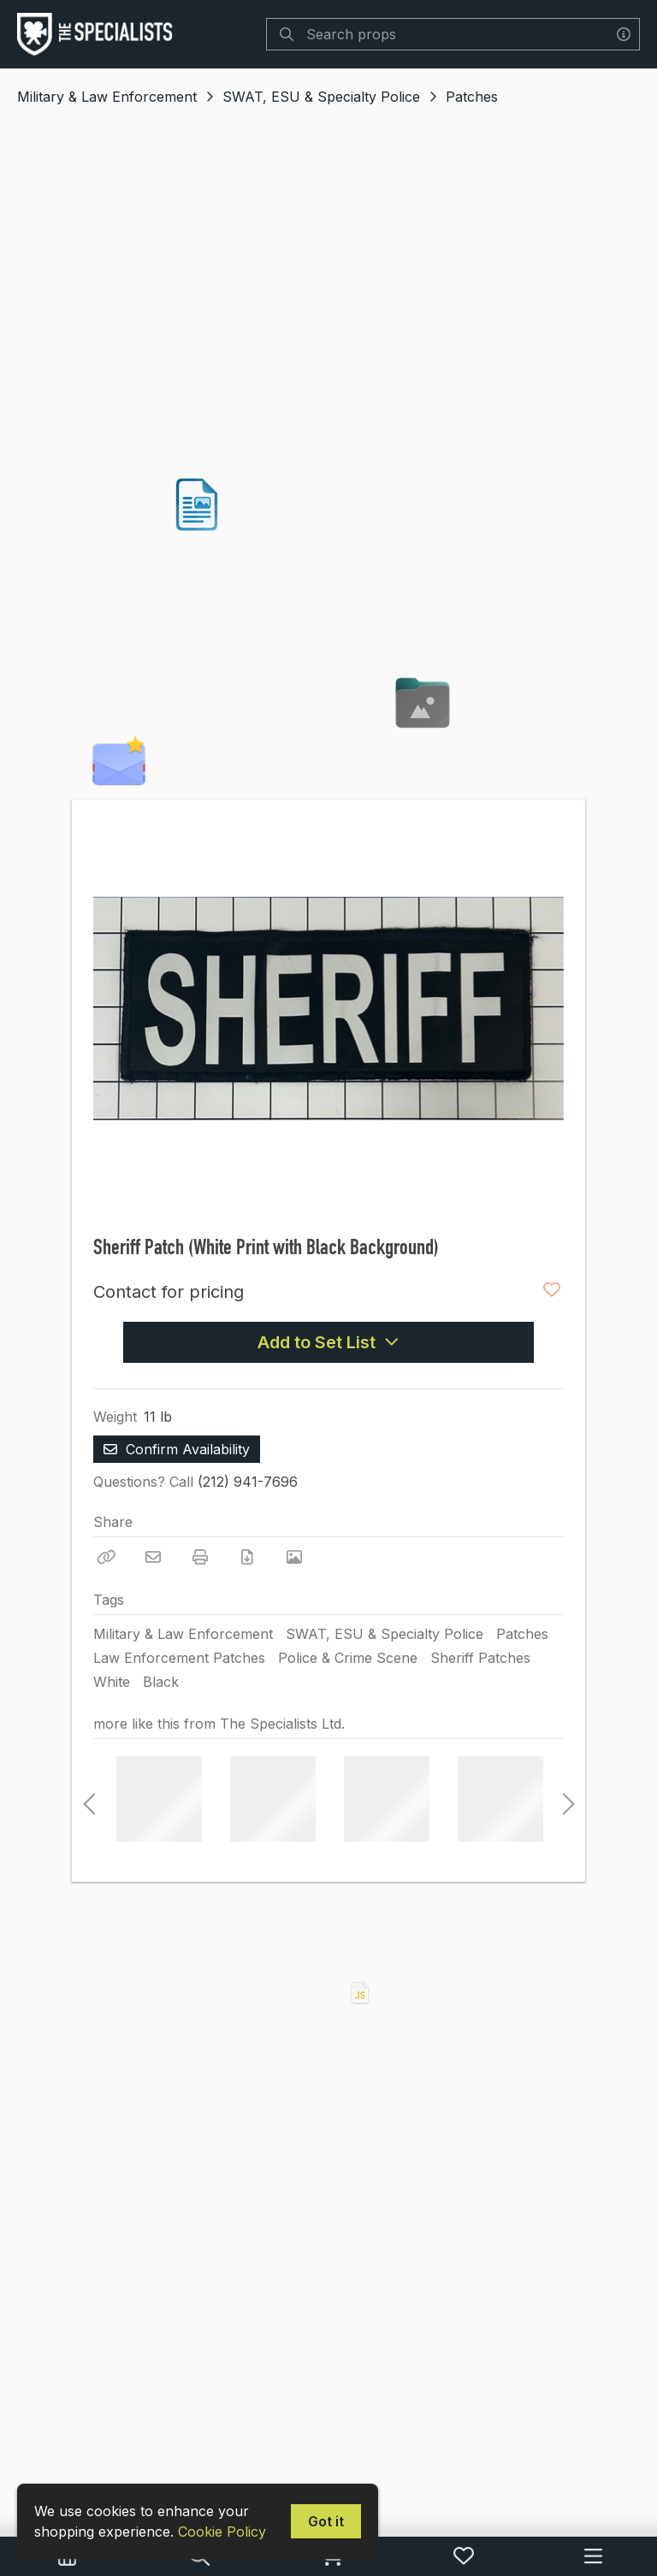  What do you see at coordinates (423, 703) in the screenshot?
I see `open your pictures folder` at bounding box center [423, 703].